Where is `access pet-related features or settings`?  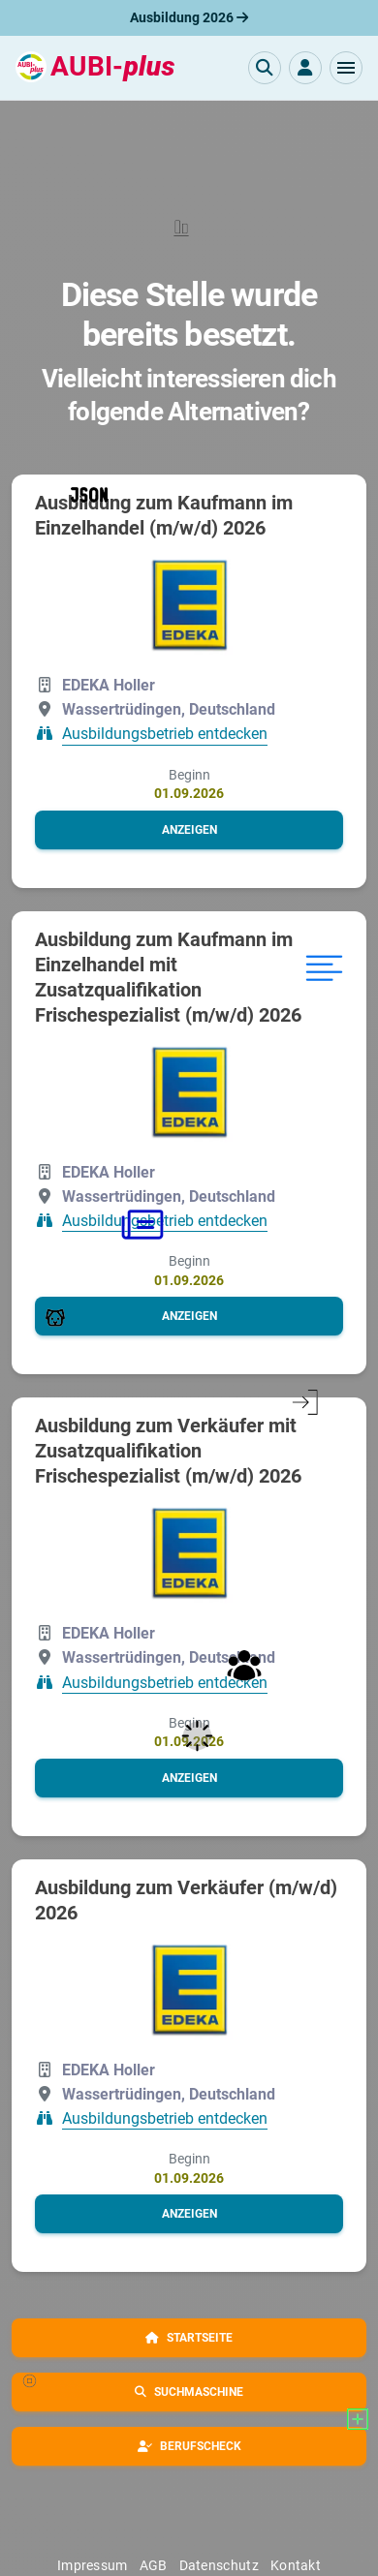 access pet-related features or settings is located at coordinates (55, 1318).